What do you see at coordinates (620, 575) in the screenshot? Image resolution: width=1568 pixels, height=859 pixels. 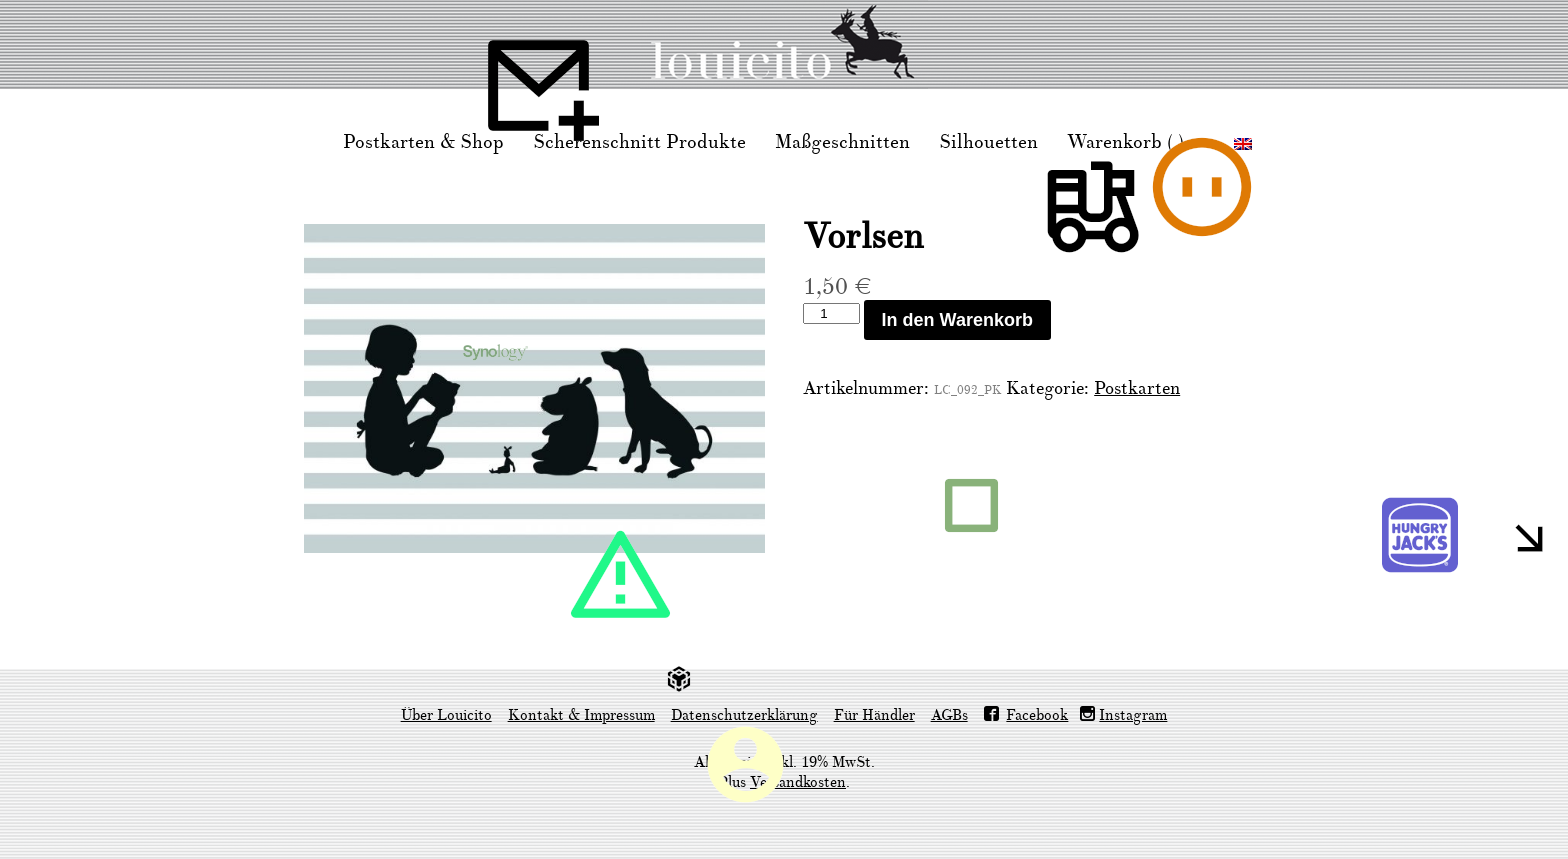 I see `indicates a warning or alert status` at bounding box center [620, 575].